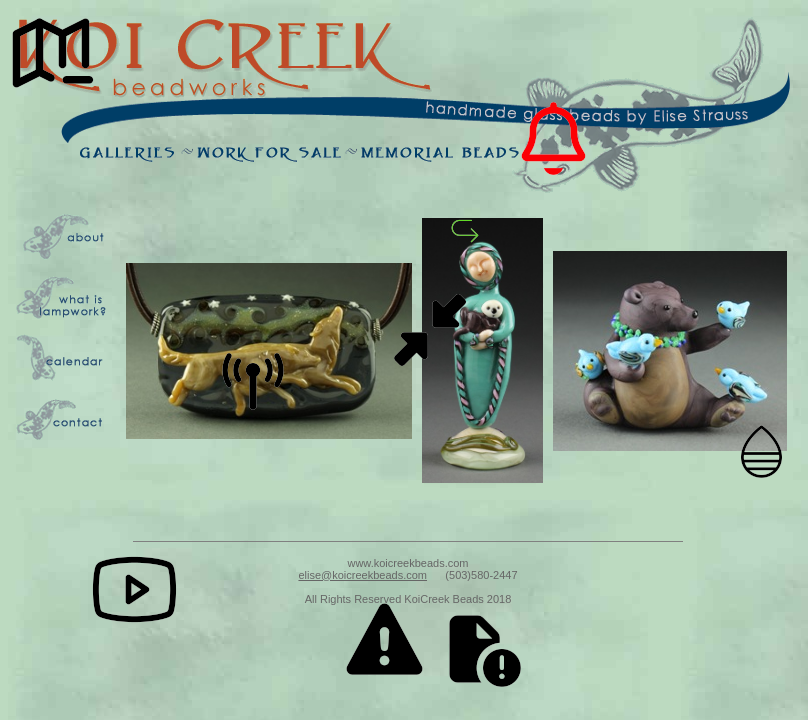 The width and height of the screenshot is (808, 720). Describe the element at coordinates (430, 330) in the screenshot. I see `exit fullscreen mode` at that location.